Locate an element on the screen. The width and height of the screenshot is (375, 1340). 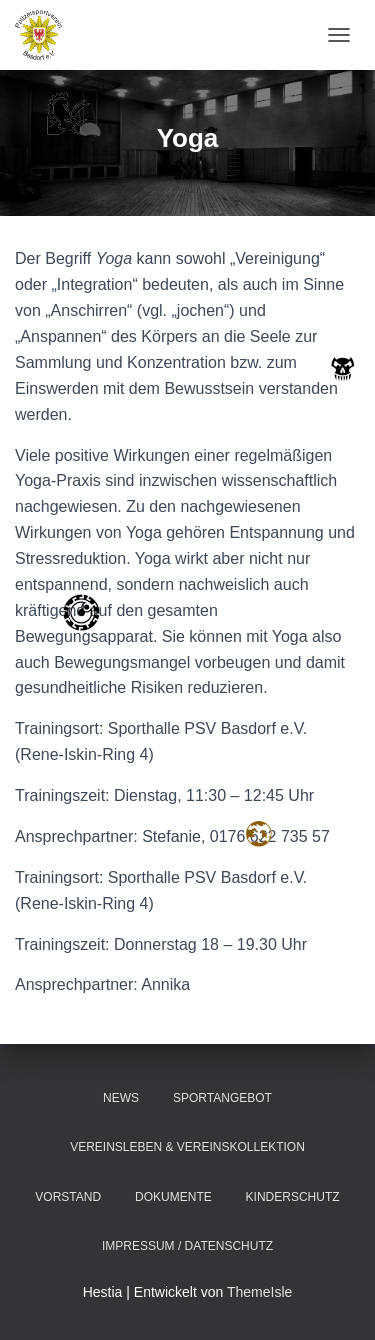
view world map or global overview is located at coordinates (259, 834).